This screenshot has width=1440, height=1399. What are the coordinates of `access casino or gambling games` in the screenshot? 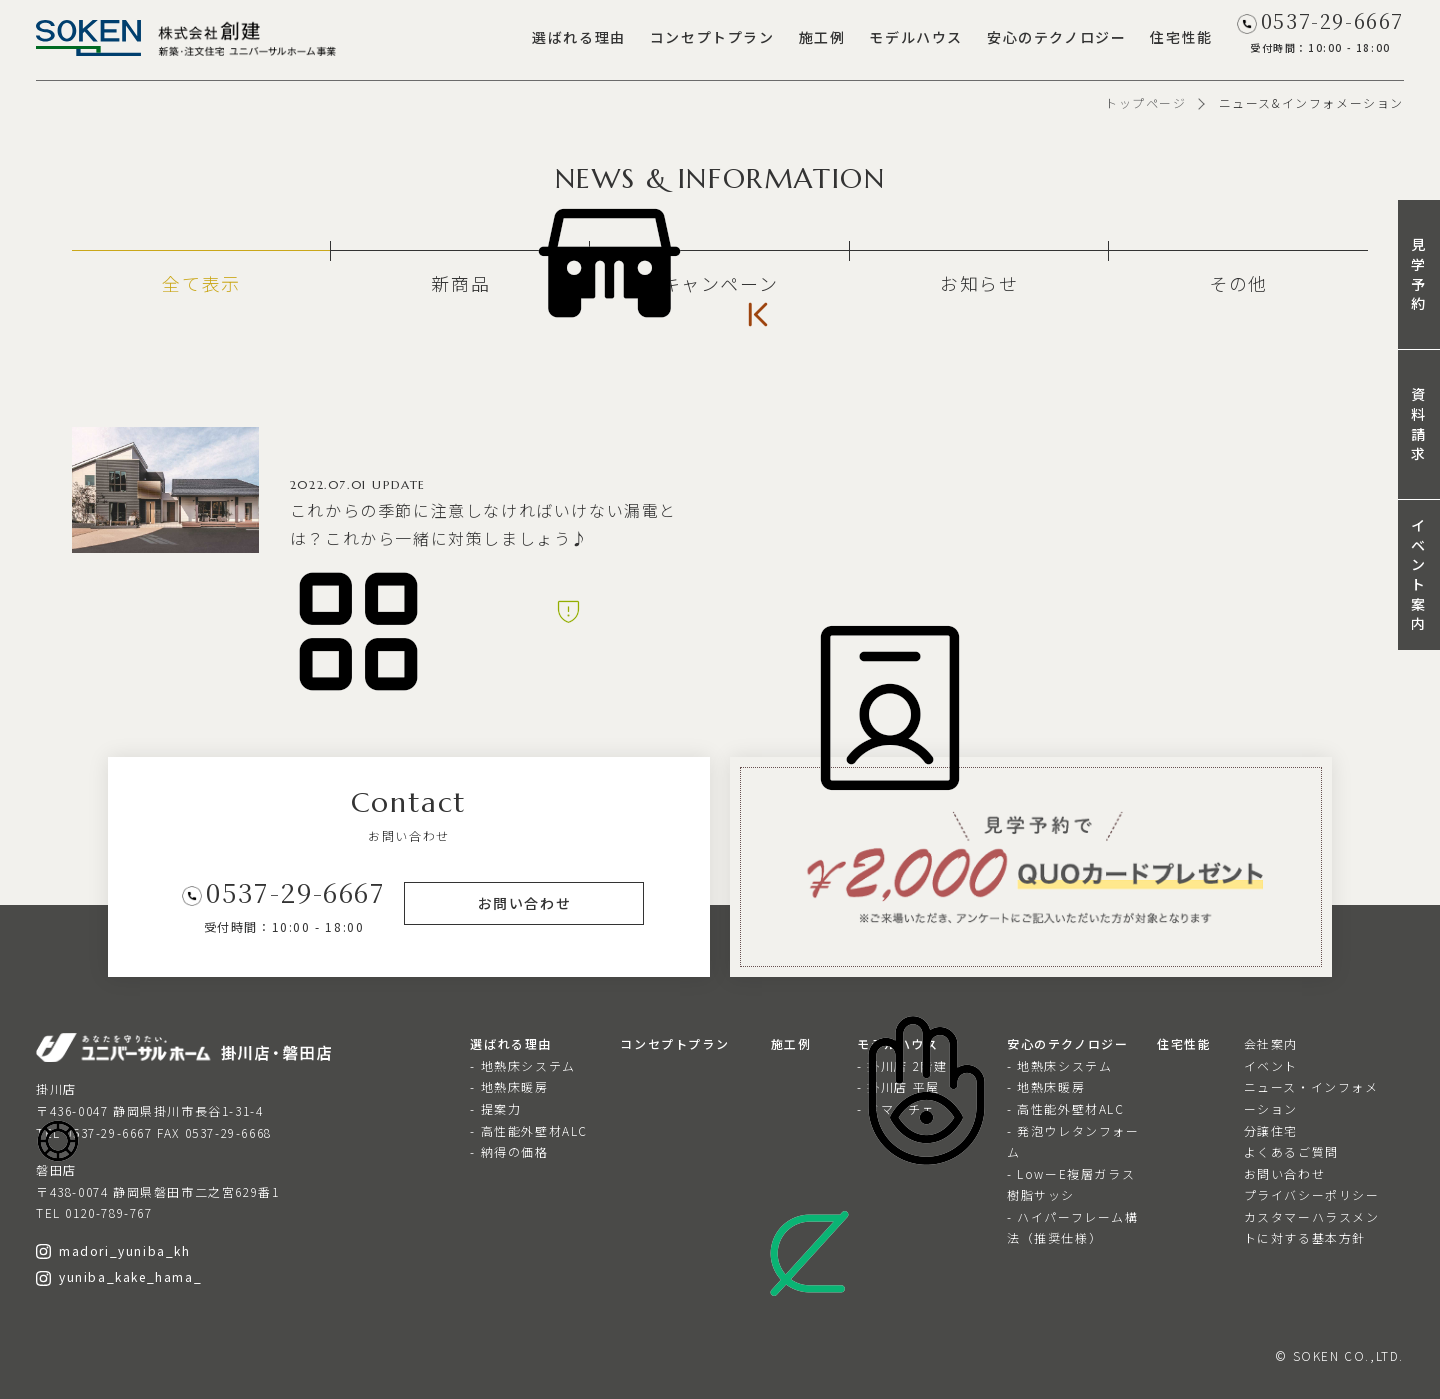 It's located at (58, 1141).